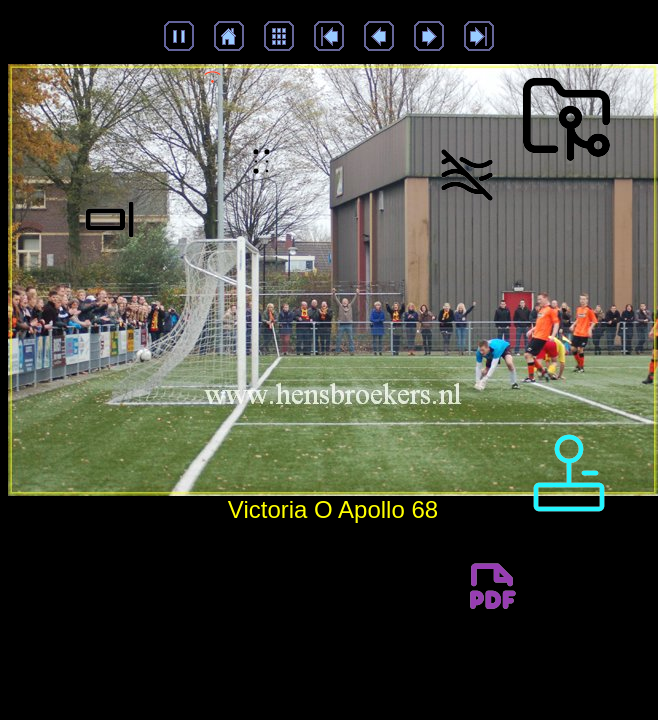  Describe the element at coordinates (467, 175) in the screenshot. I see `disable water ripple effect` at that location.